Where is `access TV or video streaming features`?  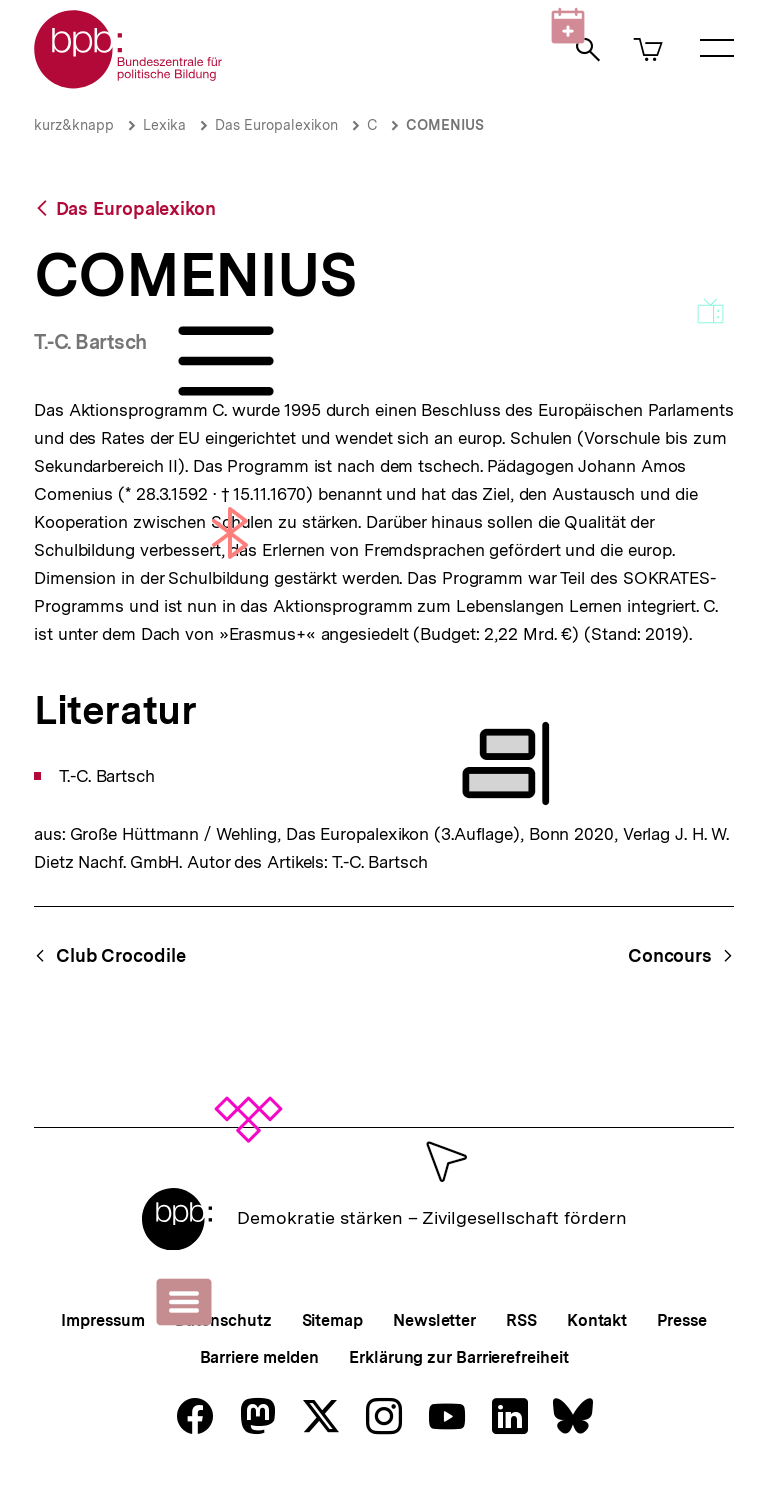
access TV or video streaming features is located at coordinates (710, 312).